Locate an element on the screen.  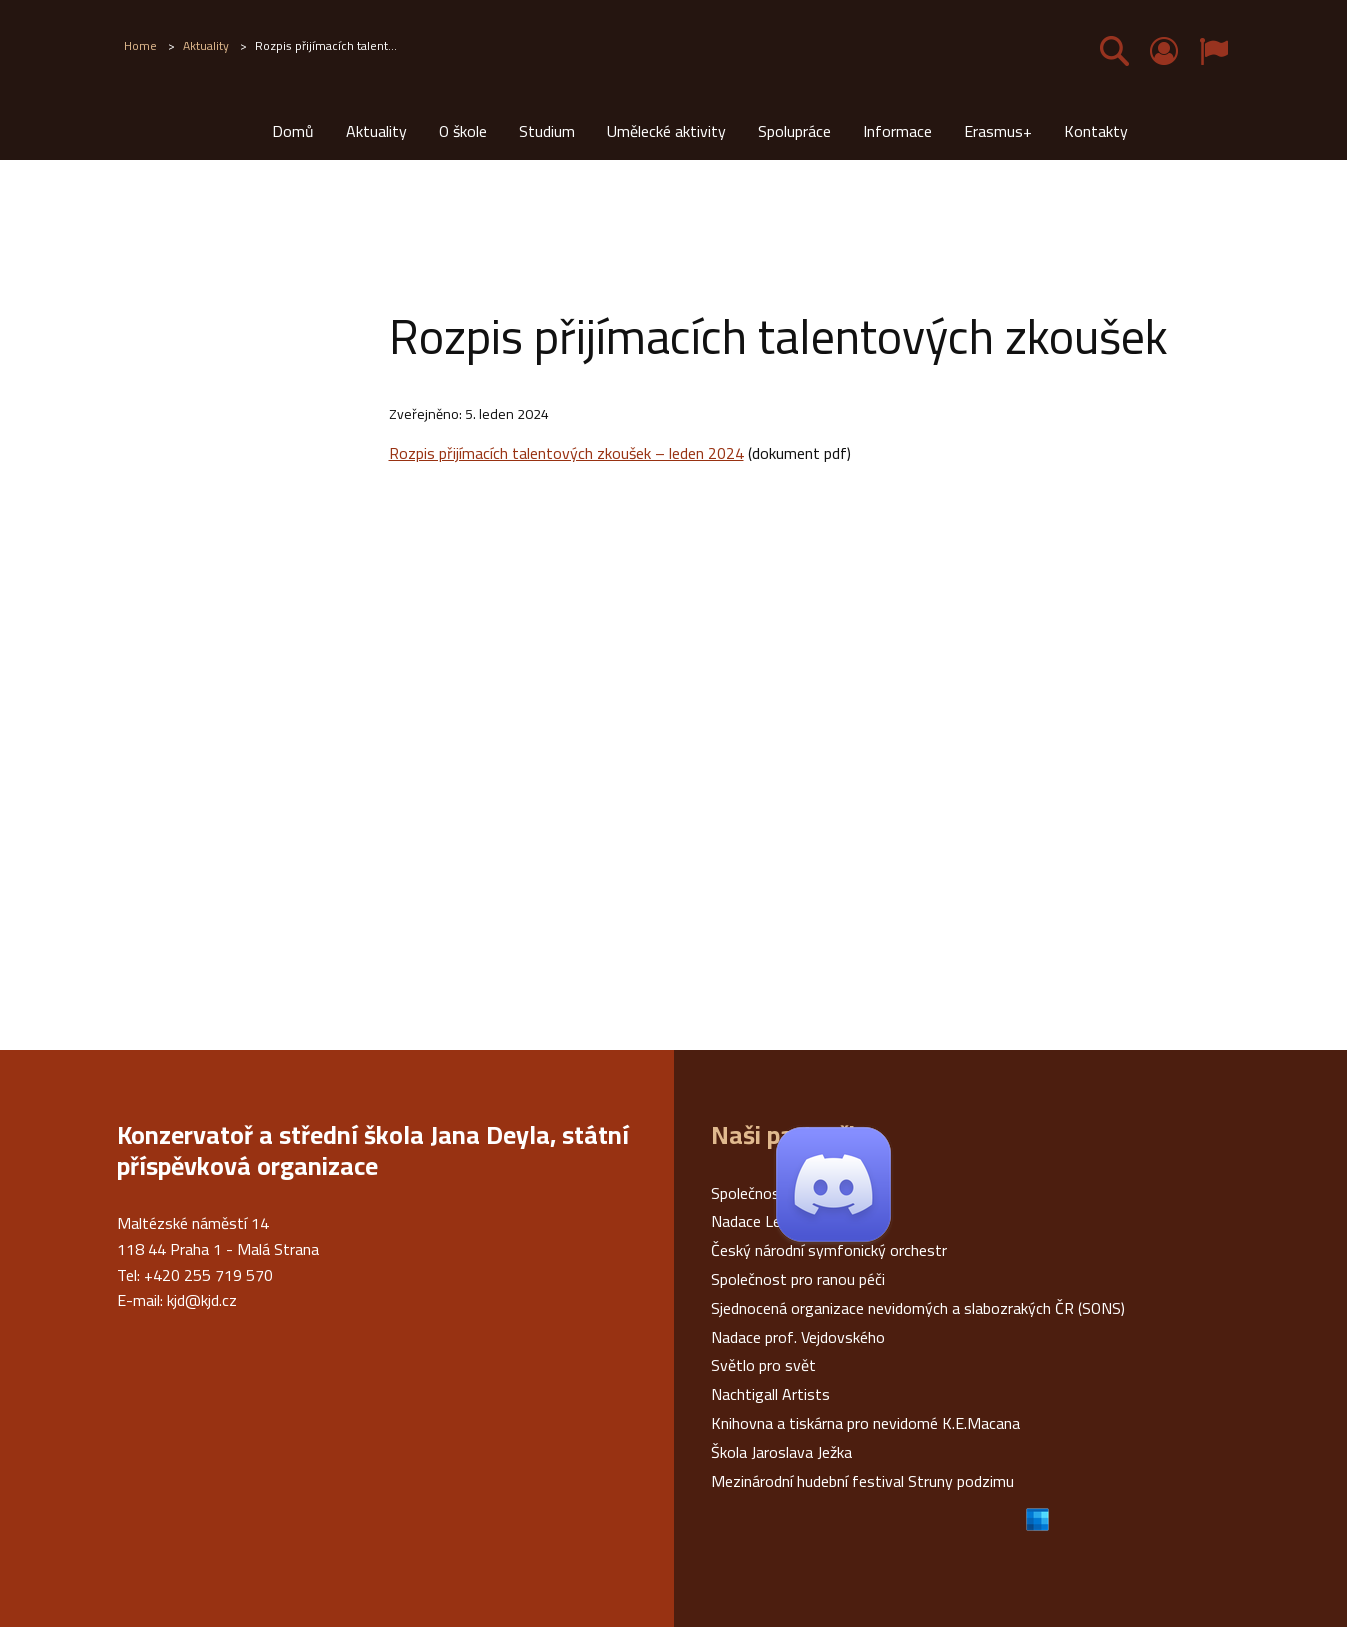
open Discord app is located at coordinates (833, 1184).